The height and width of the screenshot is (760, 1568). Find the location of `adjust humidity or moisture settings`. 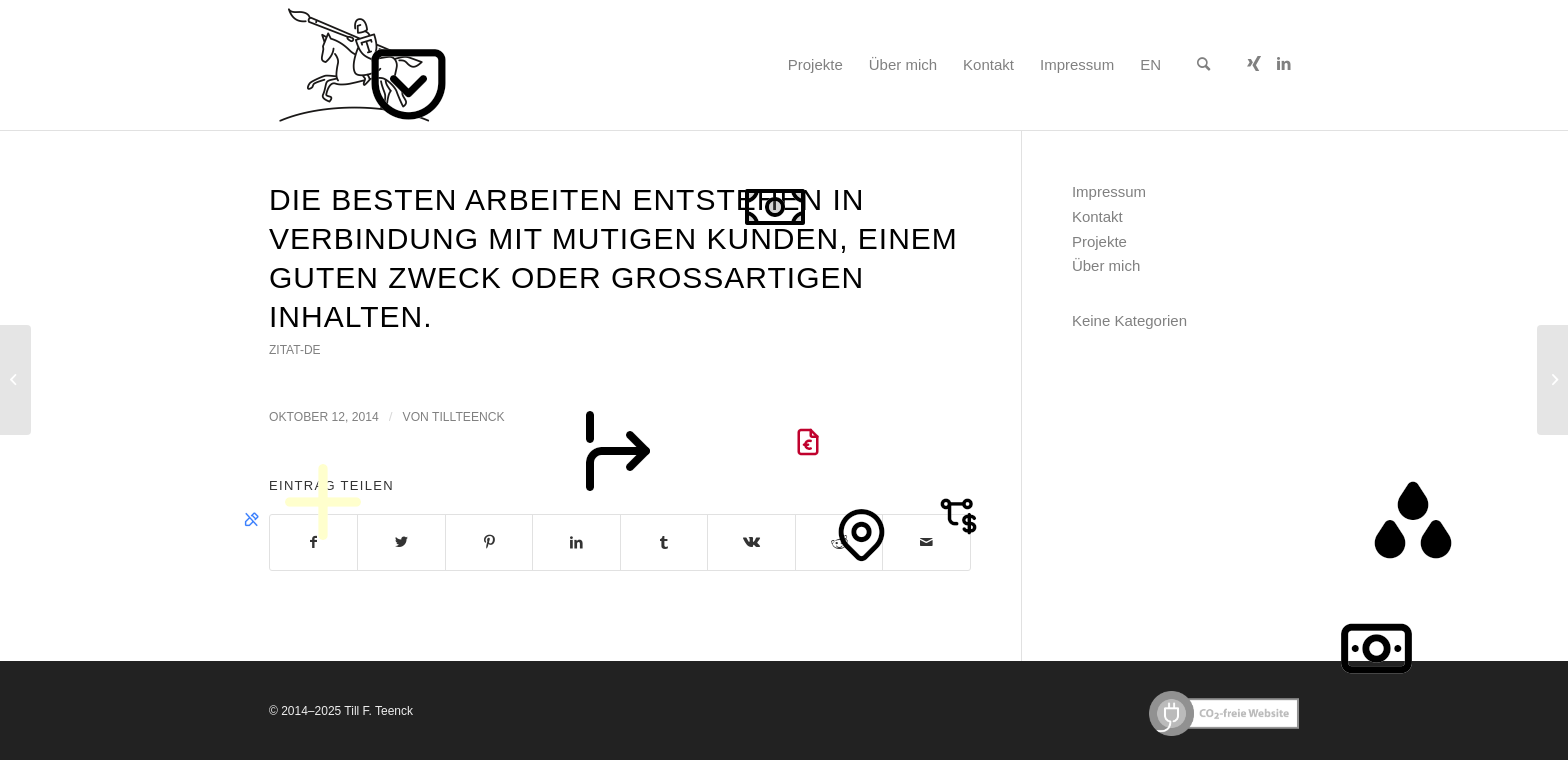

adjust humidity or moisture settings is located at coordinates (1413, 520).